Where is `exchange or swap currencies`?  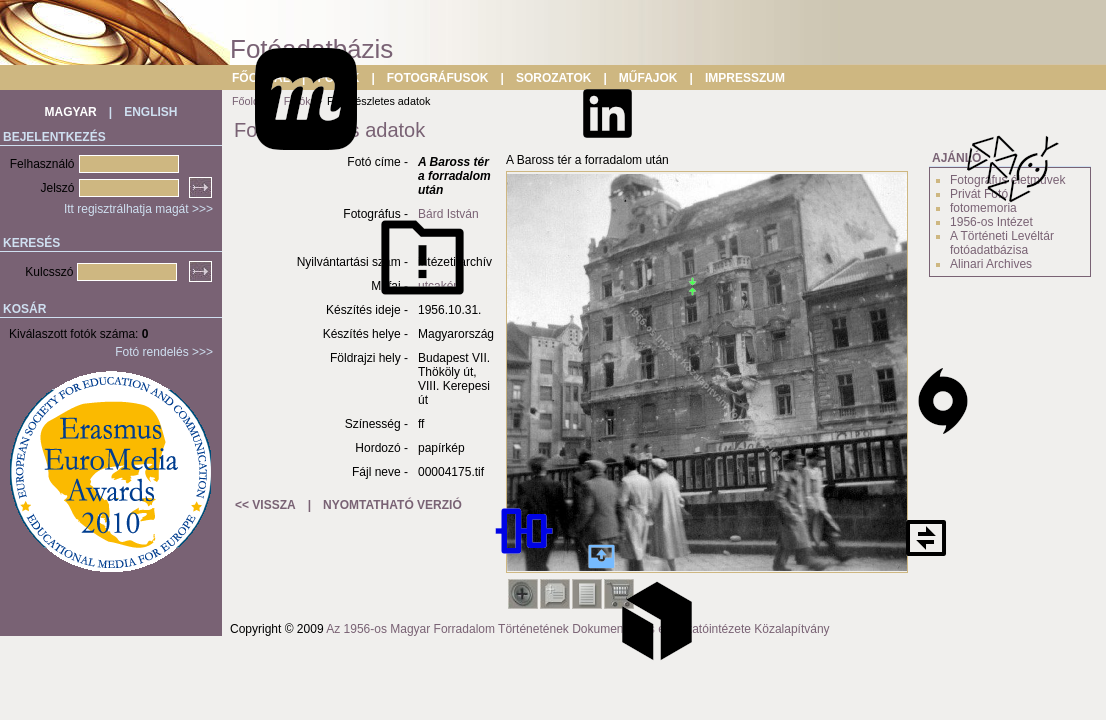 exchange or swap currencies is located at coordinates (926, 538).